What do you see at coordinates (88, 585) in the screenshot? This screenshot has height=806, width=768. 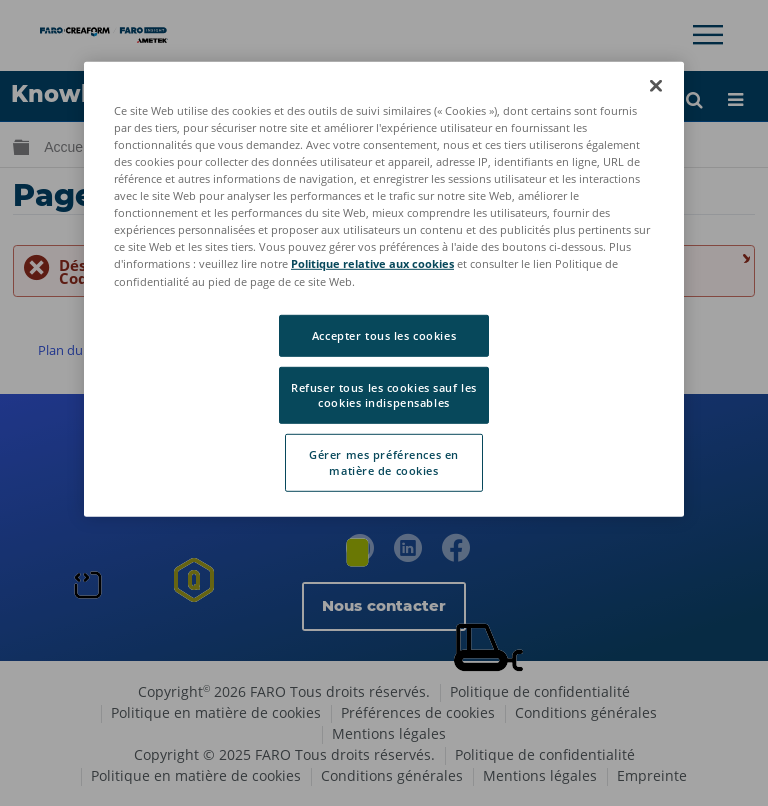 I see `view source code` at bounding box center [88, 585].